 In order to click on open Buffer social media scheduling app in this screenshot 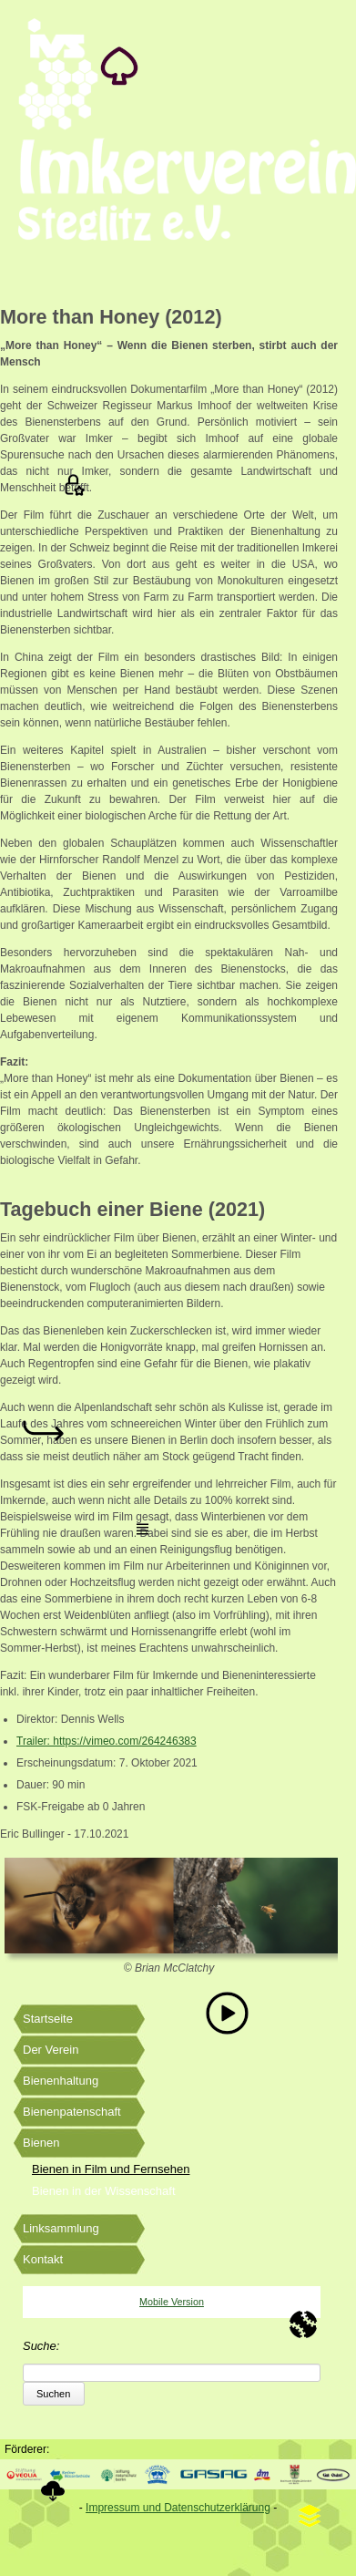, I will do `click(310, 2516)`.